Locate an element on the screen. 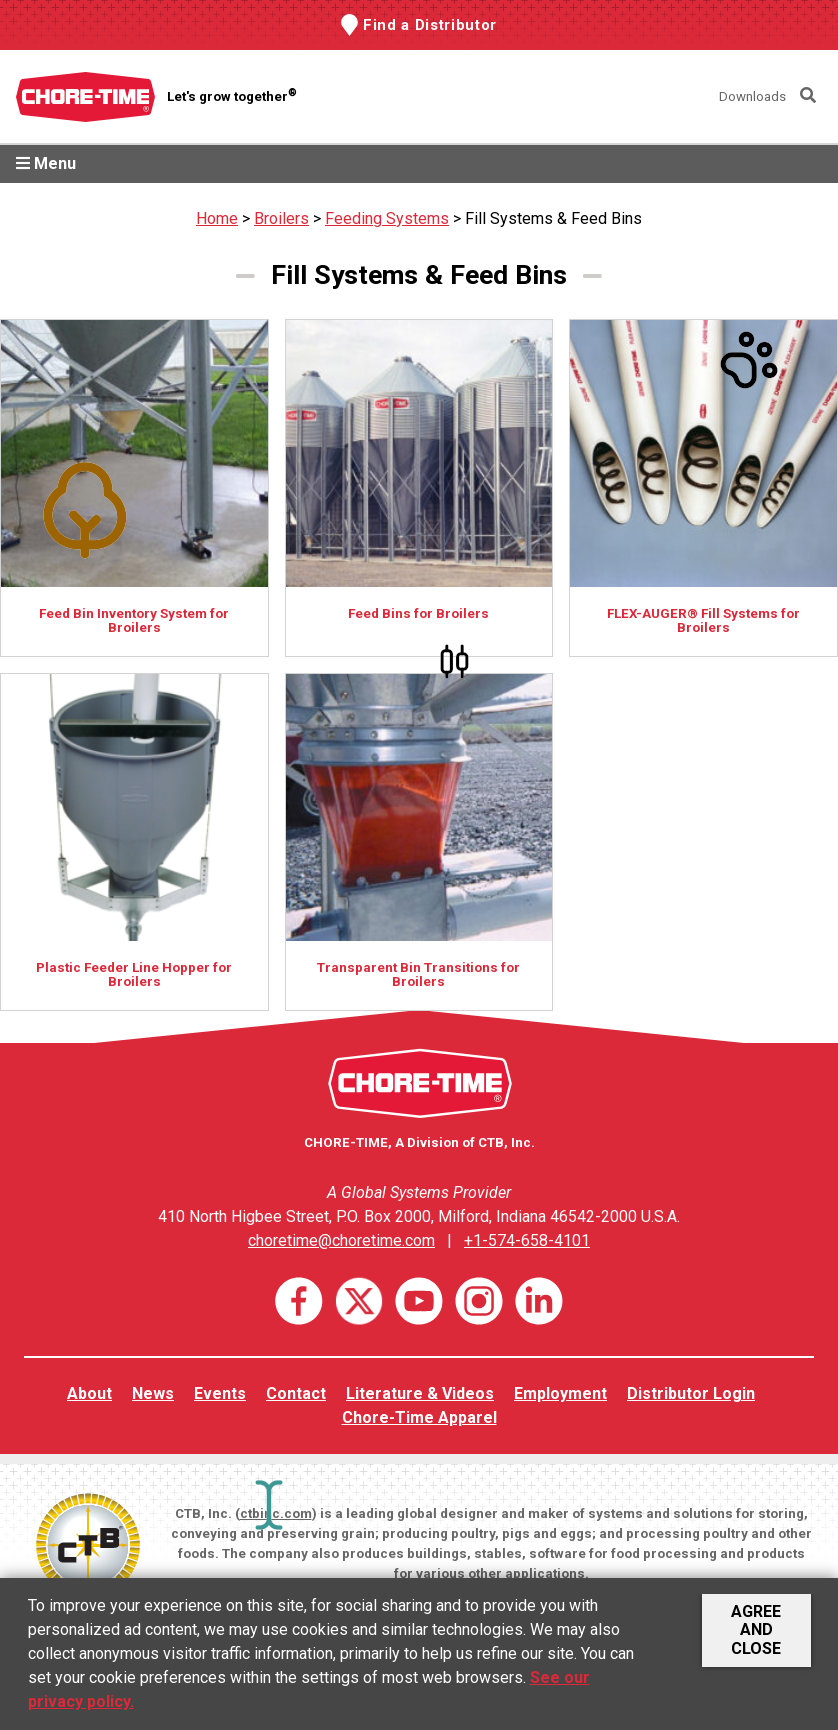  distribute objects evenly with equal horizontal spacing is located at coordinates (454, 661).